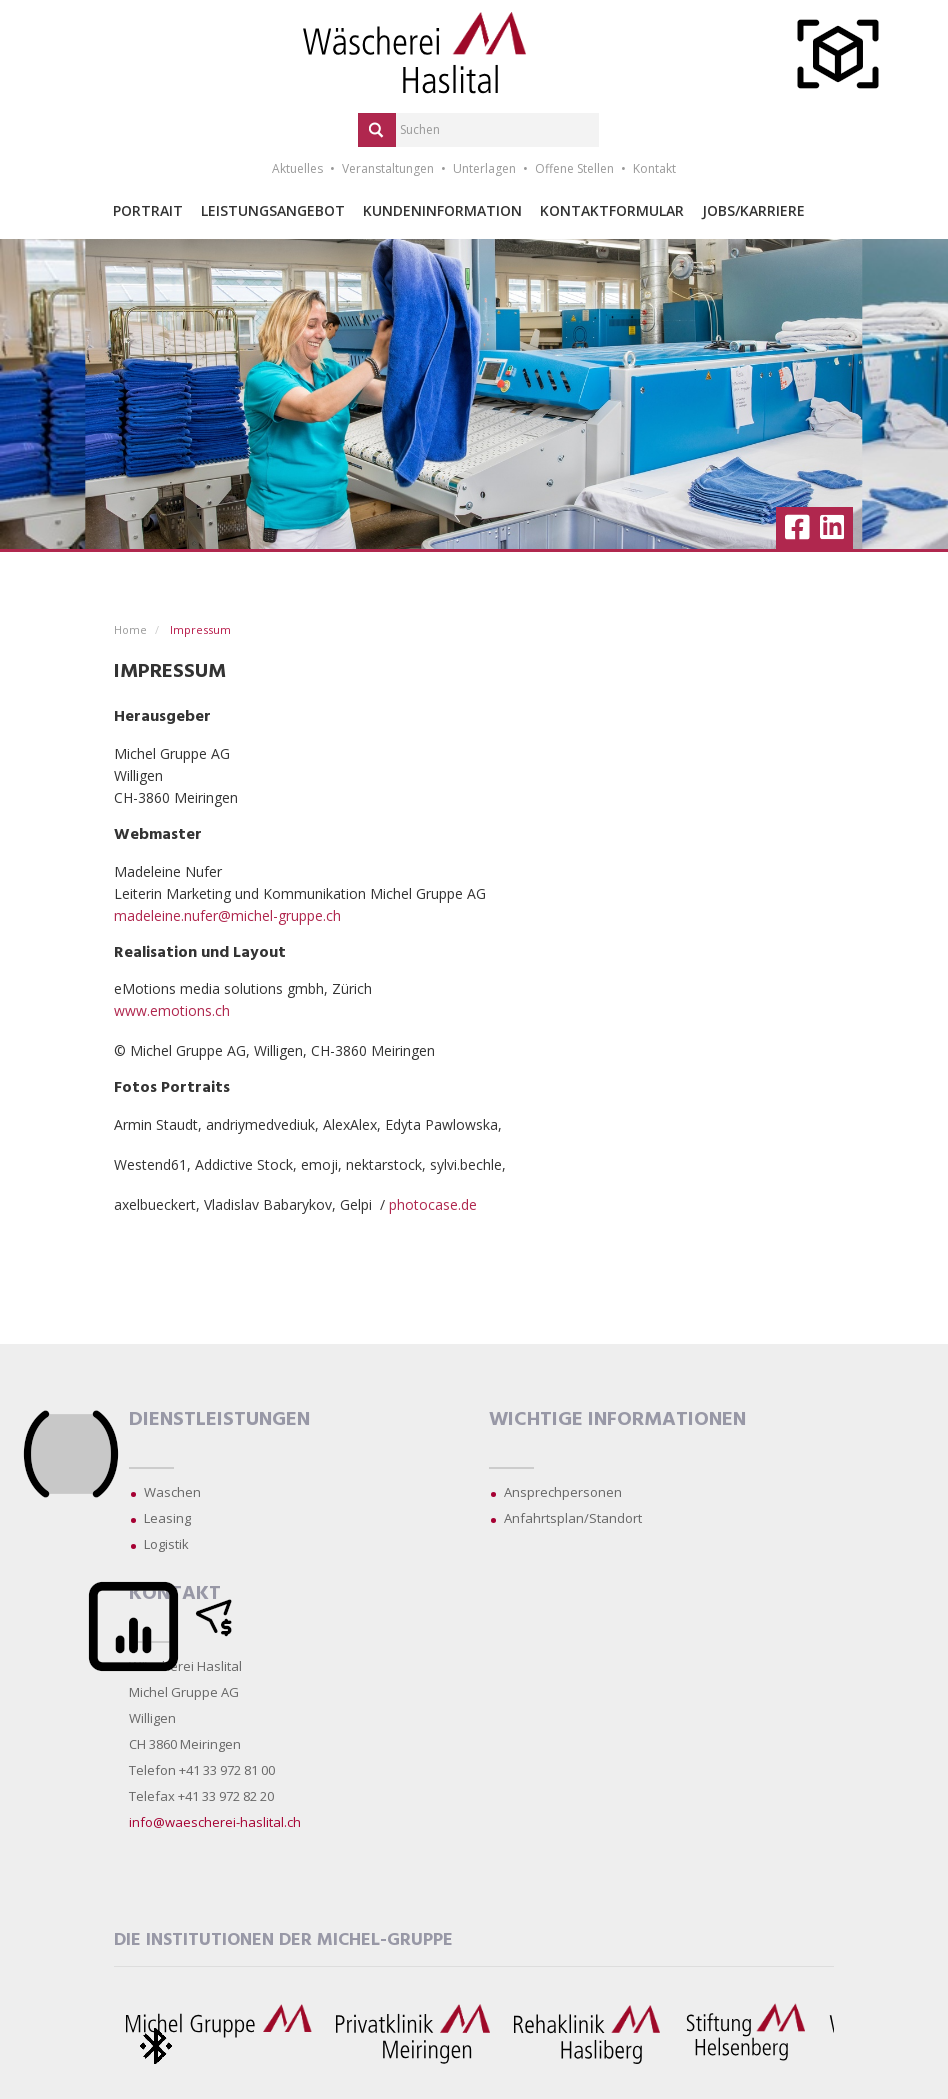 The height and width of the screenshot is (2099, 948). Describe the element at coordinates (838, 54) in the screenshot. I see `scan or capture a 3D object` at that location.